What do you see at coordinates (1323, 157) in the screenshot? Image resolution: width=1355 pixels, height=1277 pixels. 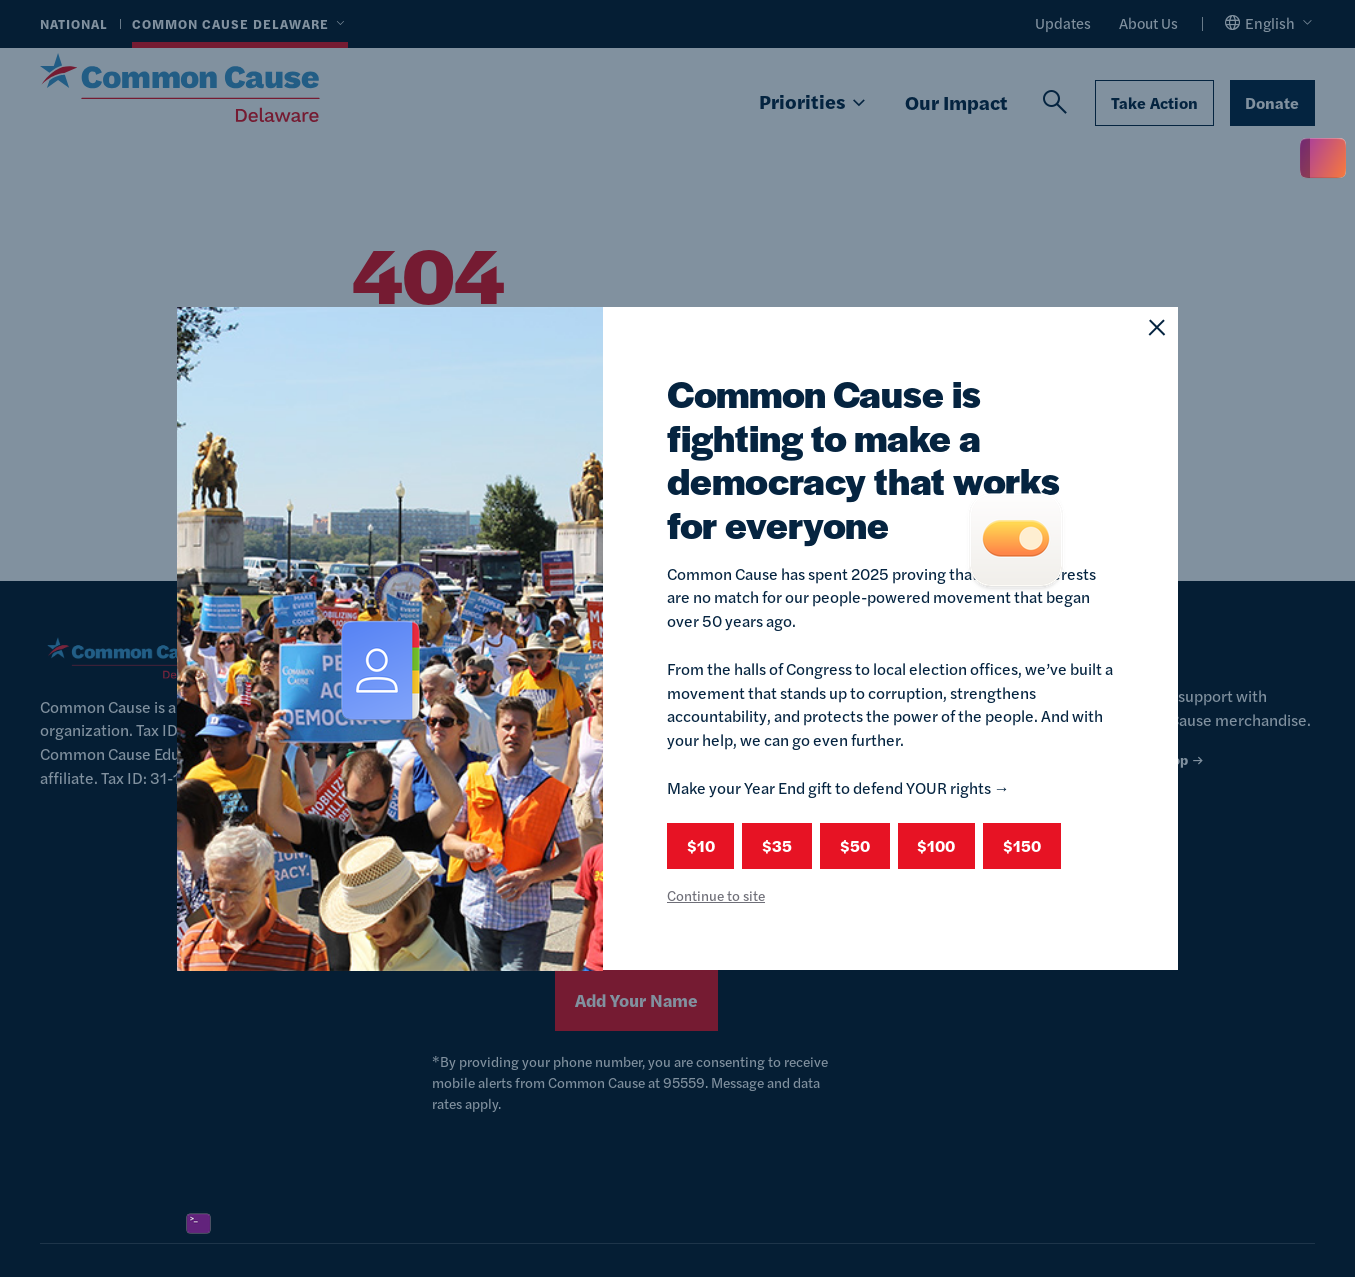 I see `access the desktop folder` at bounding box center [1323, 157].